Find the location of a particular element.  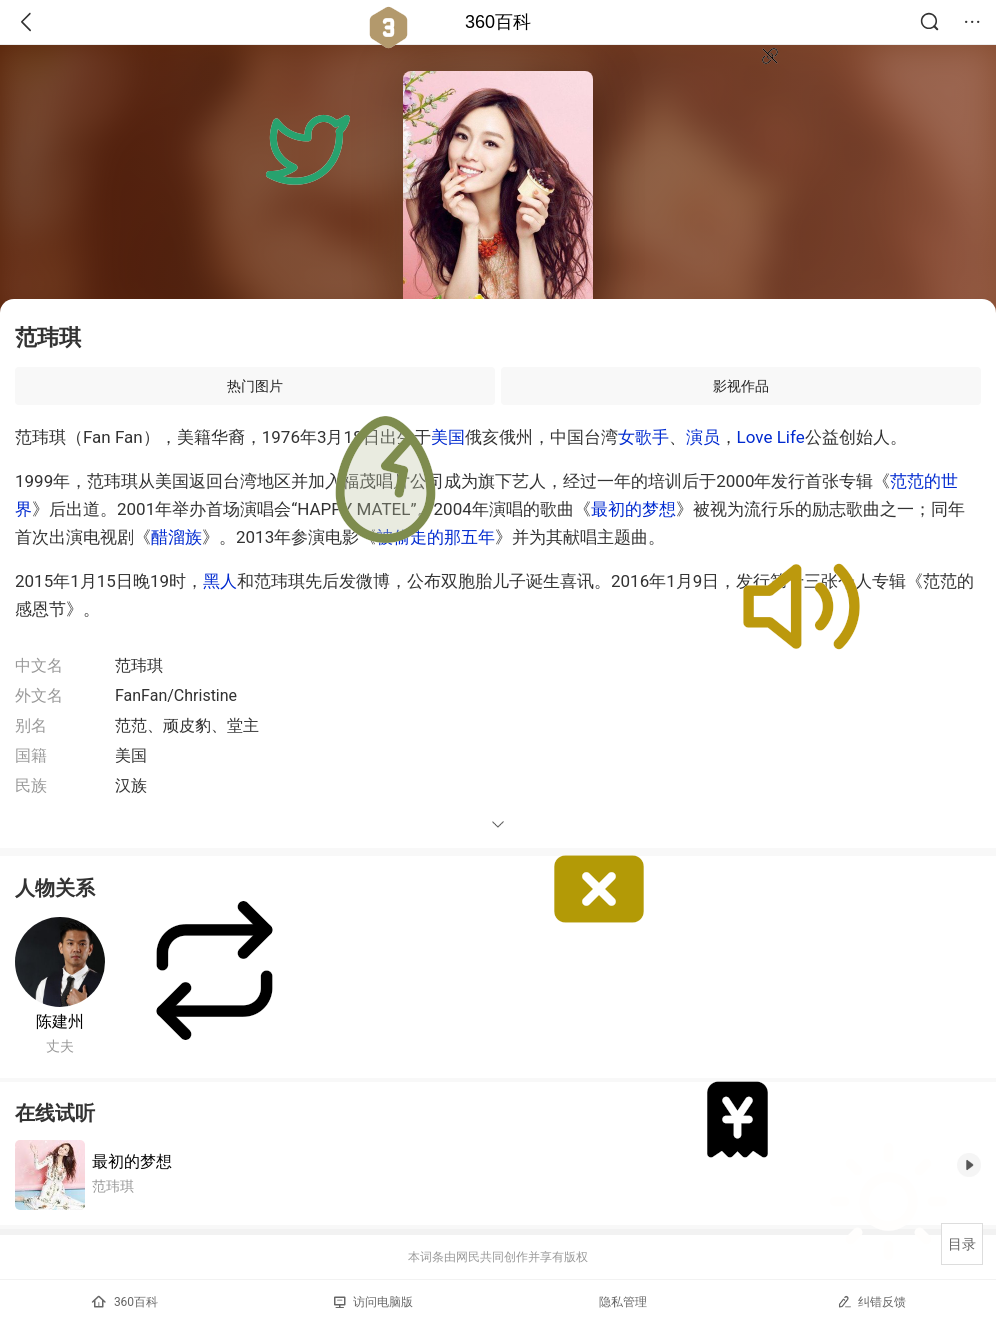

close the current window is located at coordinates (599, 889).